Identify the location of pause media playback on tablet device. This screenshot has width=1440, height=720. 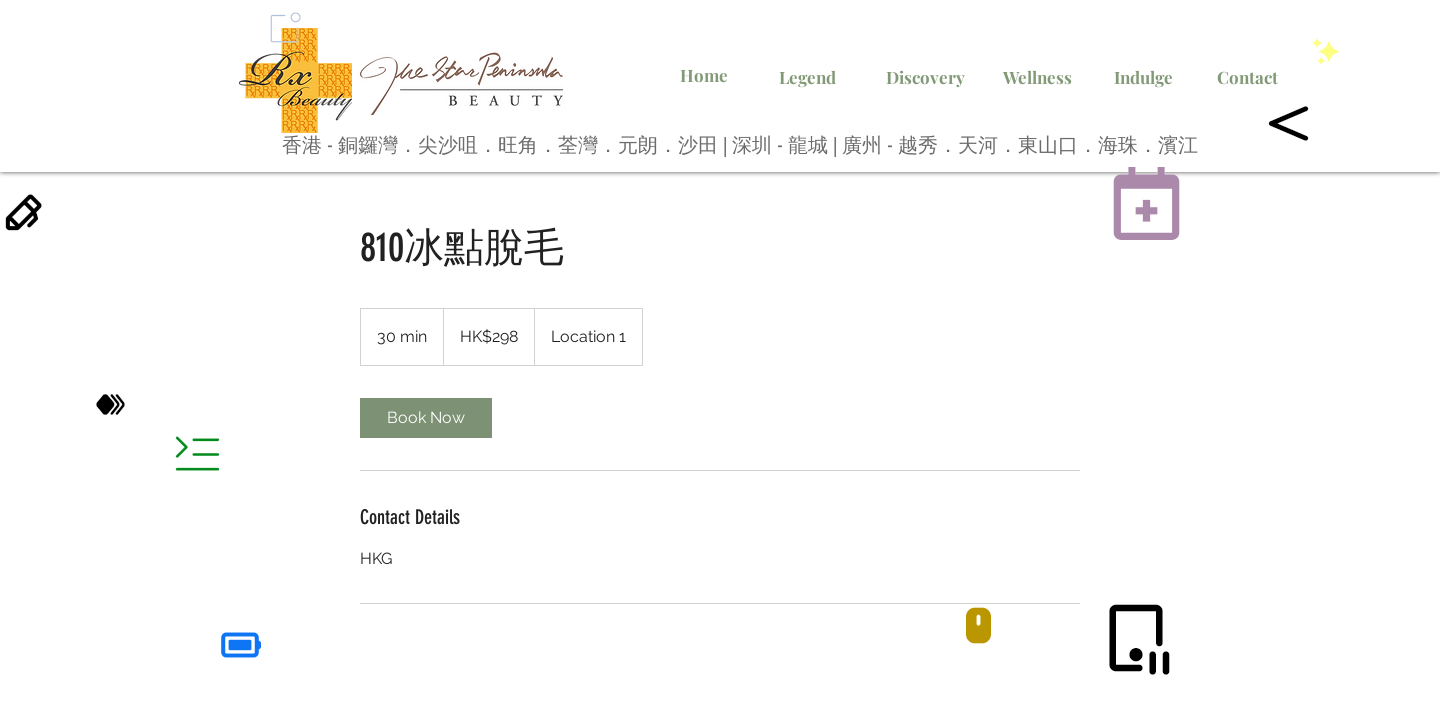
(1136, 638).